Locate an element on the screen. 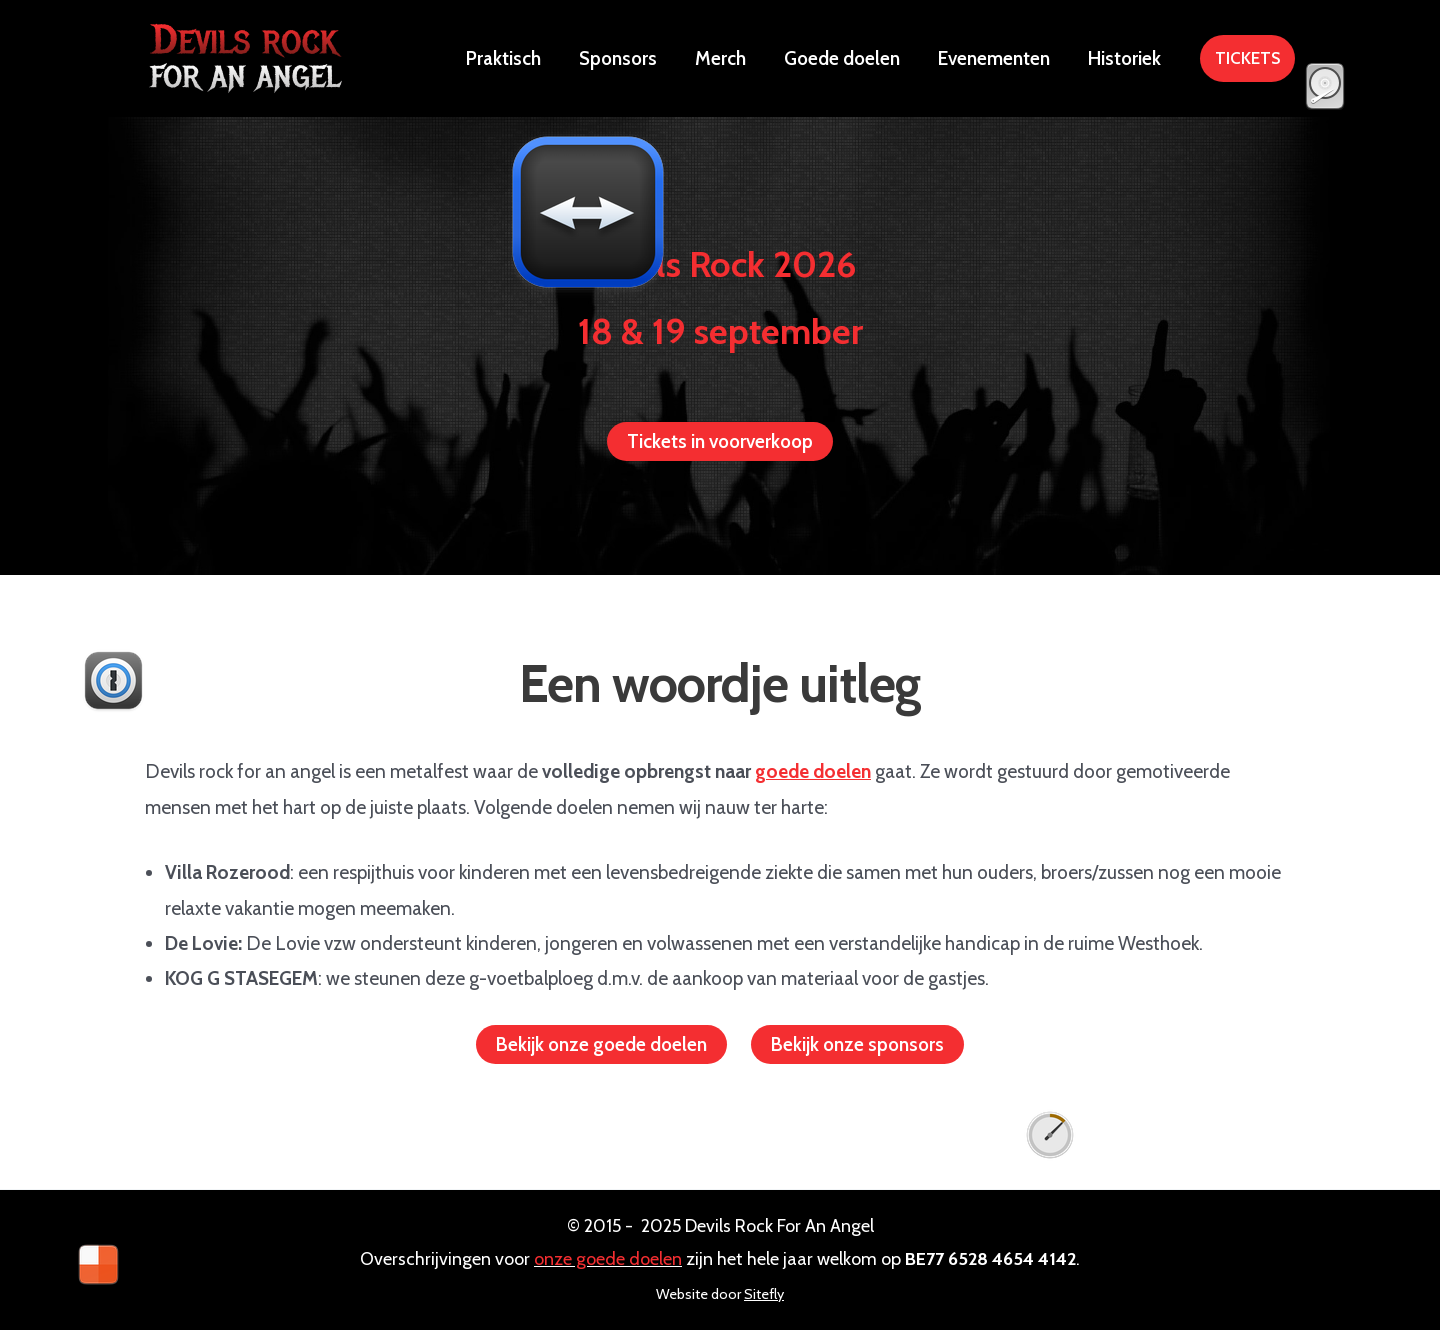 Image resolution: width=1440 pixels, height=1330 pixels. open TeamViewer for remote desktop access is located at coordinates (588, 212).